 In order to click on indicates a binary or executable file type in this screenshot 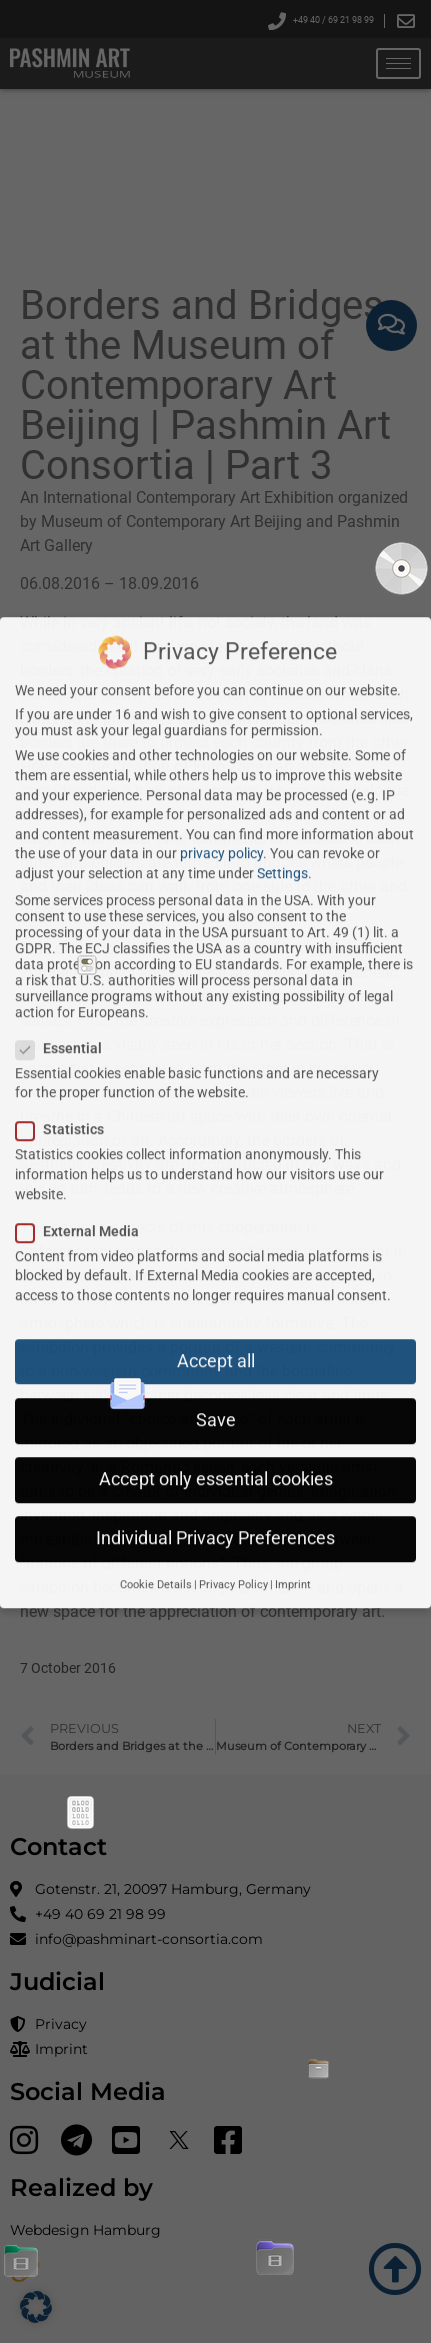, I will do `click(80, 1812)`.